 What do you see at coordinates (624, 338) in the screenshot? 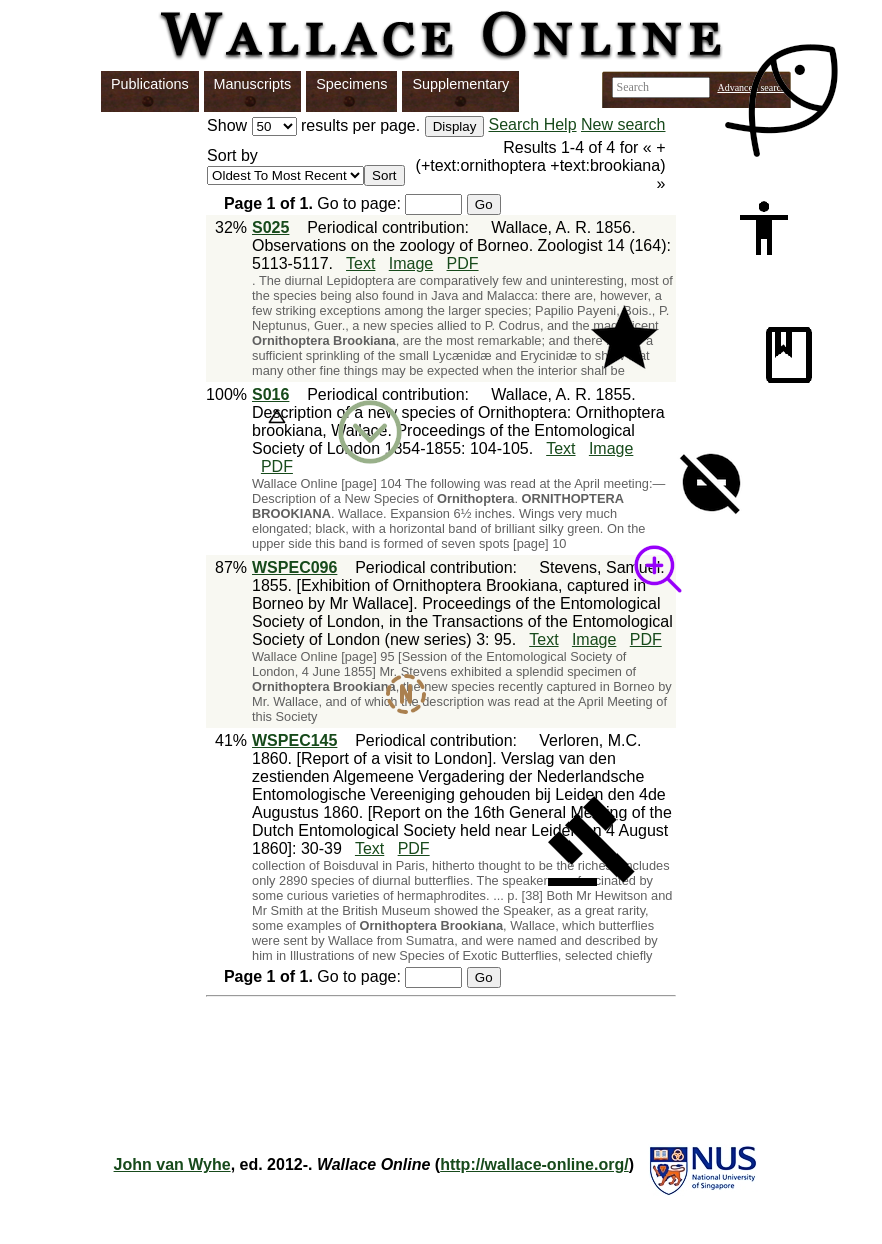
I see `add item to favorites` at bounding box center [624, 338].